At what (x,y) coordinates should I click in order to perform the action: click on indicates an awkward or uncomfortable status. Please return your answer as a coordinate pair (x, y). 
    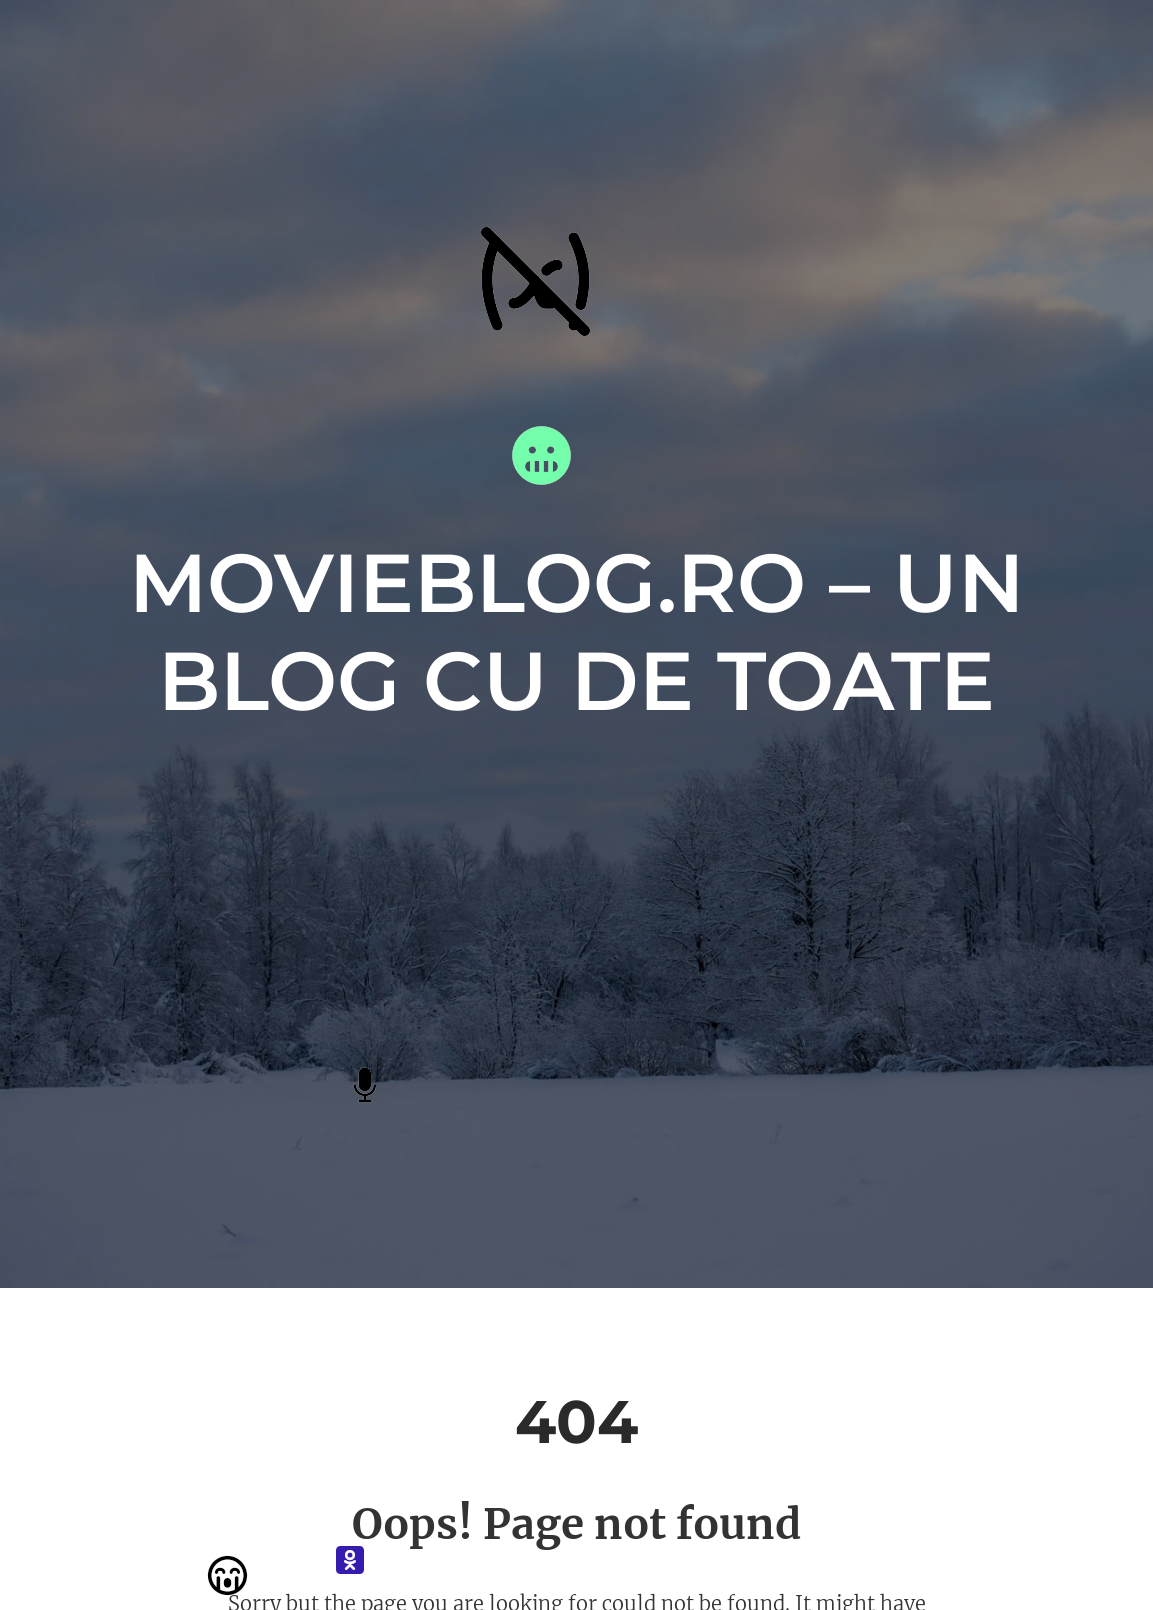
    Looking at the image, I should click on (541, 455).